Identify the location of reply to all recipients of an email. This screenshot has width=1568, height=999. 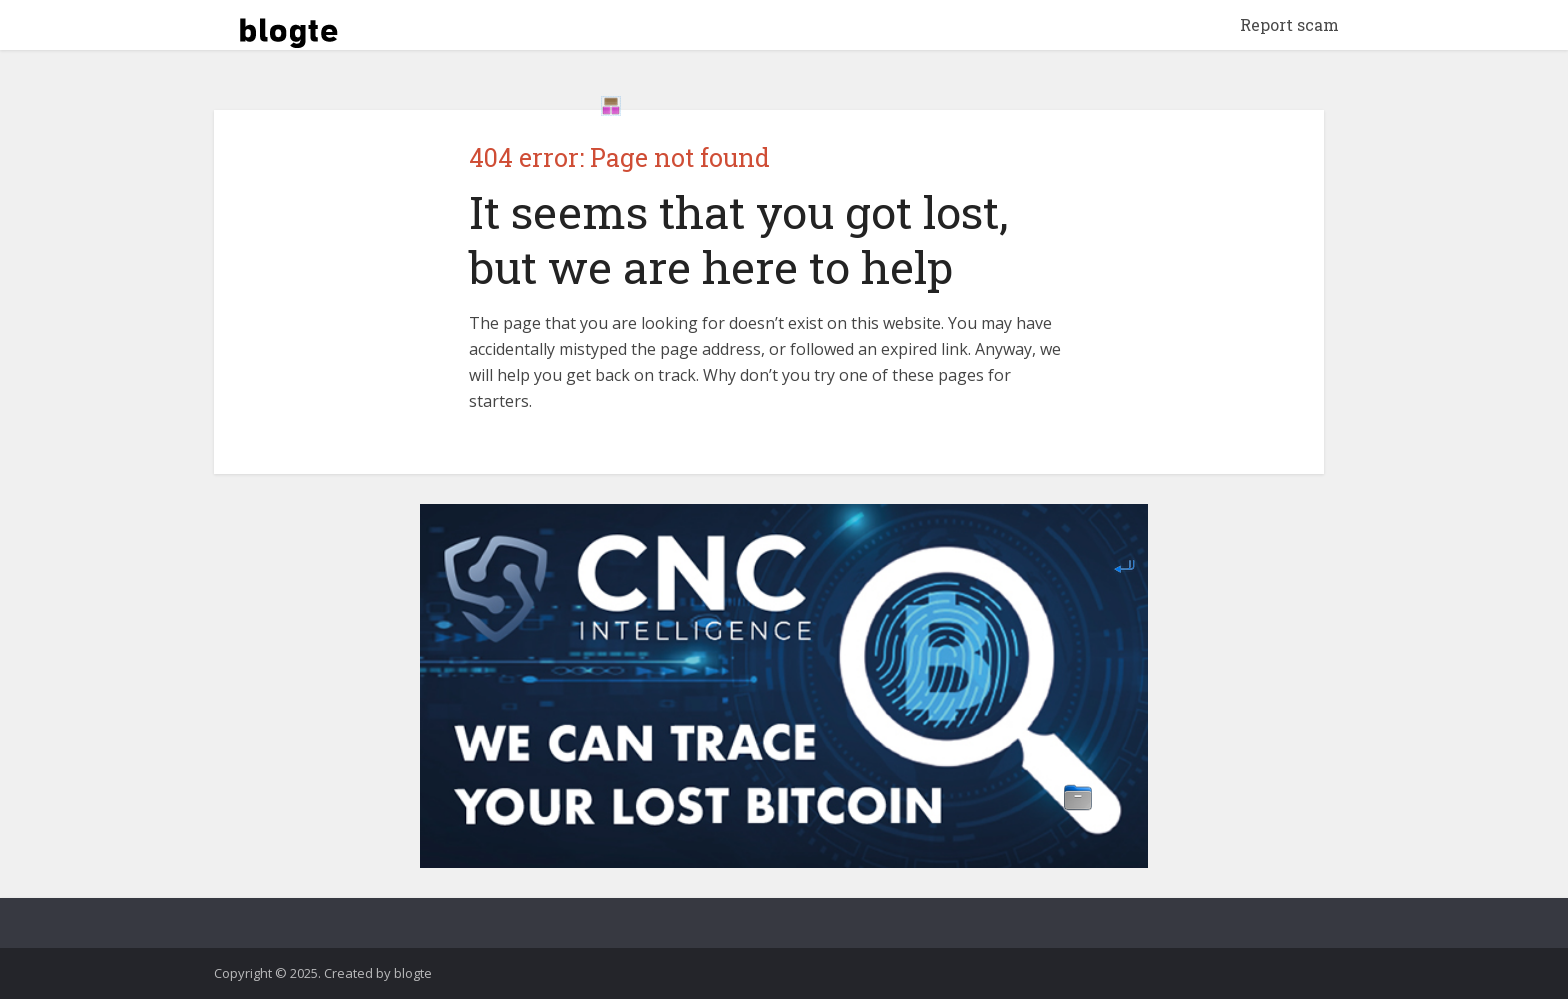
(1124, 565).